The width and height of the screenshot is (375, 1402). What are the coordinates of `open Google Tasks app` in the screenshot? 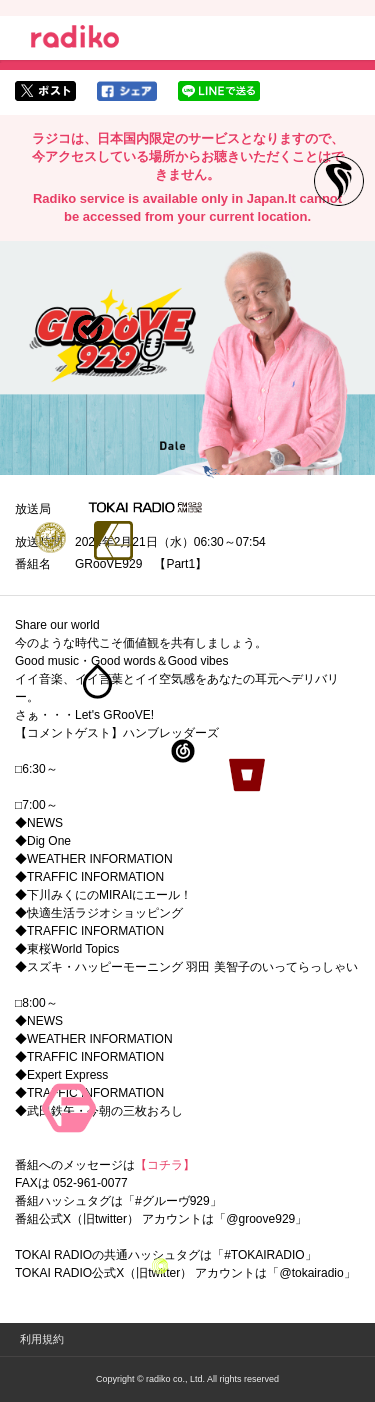 It's located at (88, 329).